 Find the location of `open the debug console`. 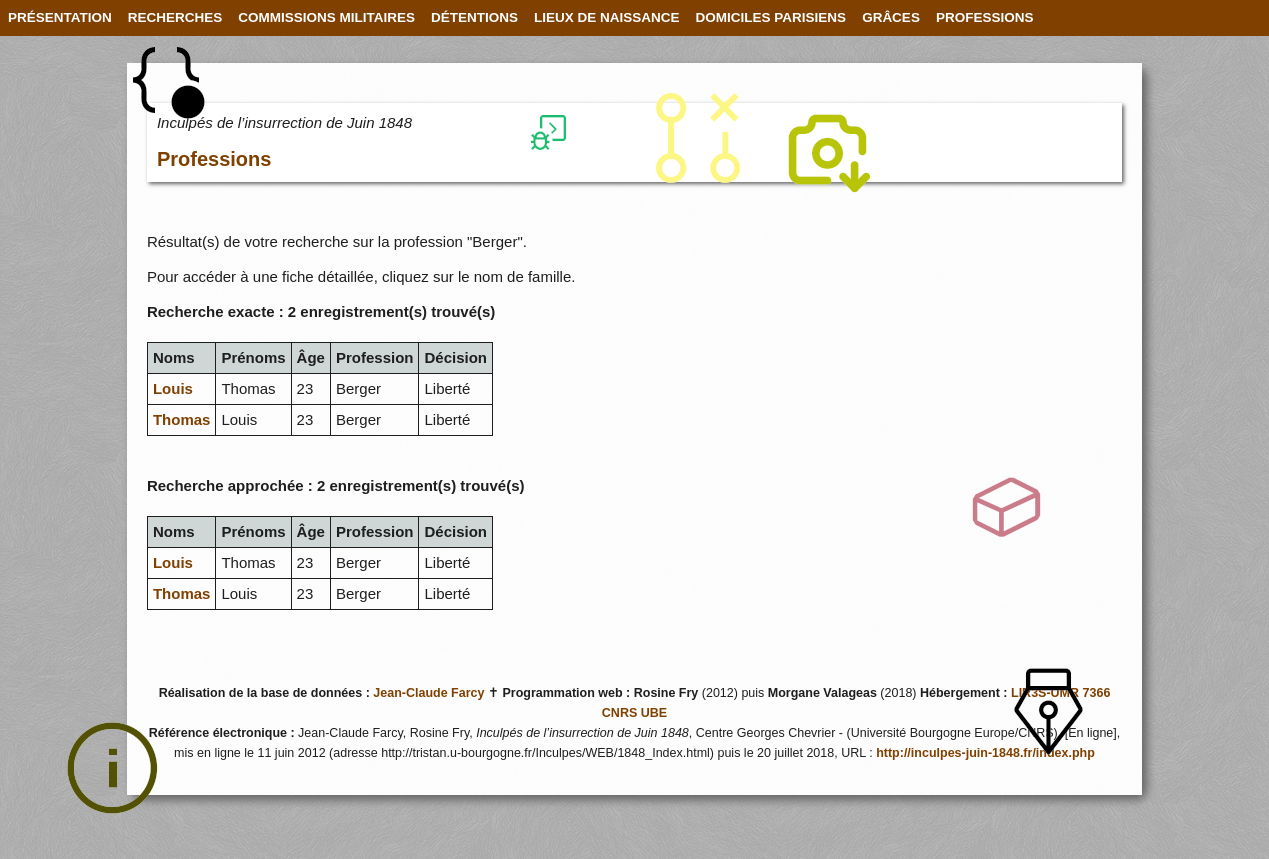

open the debug console is located at coordinates (549, 131).